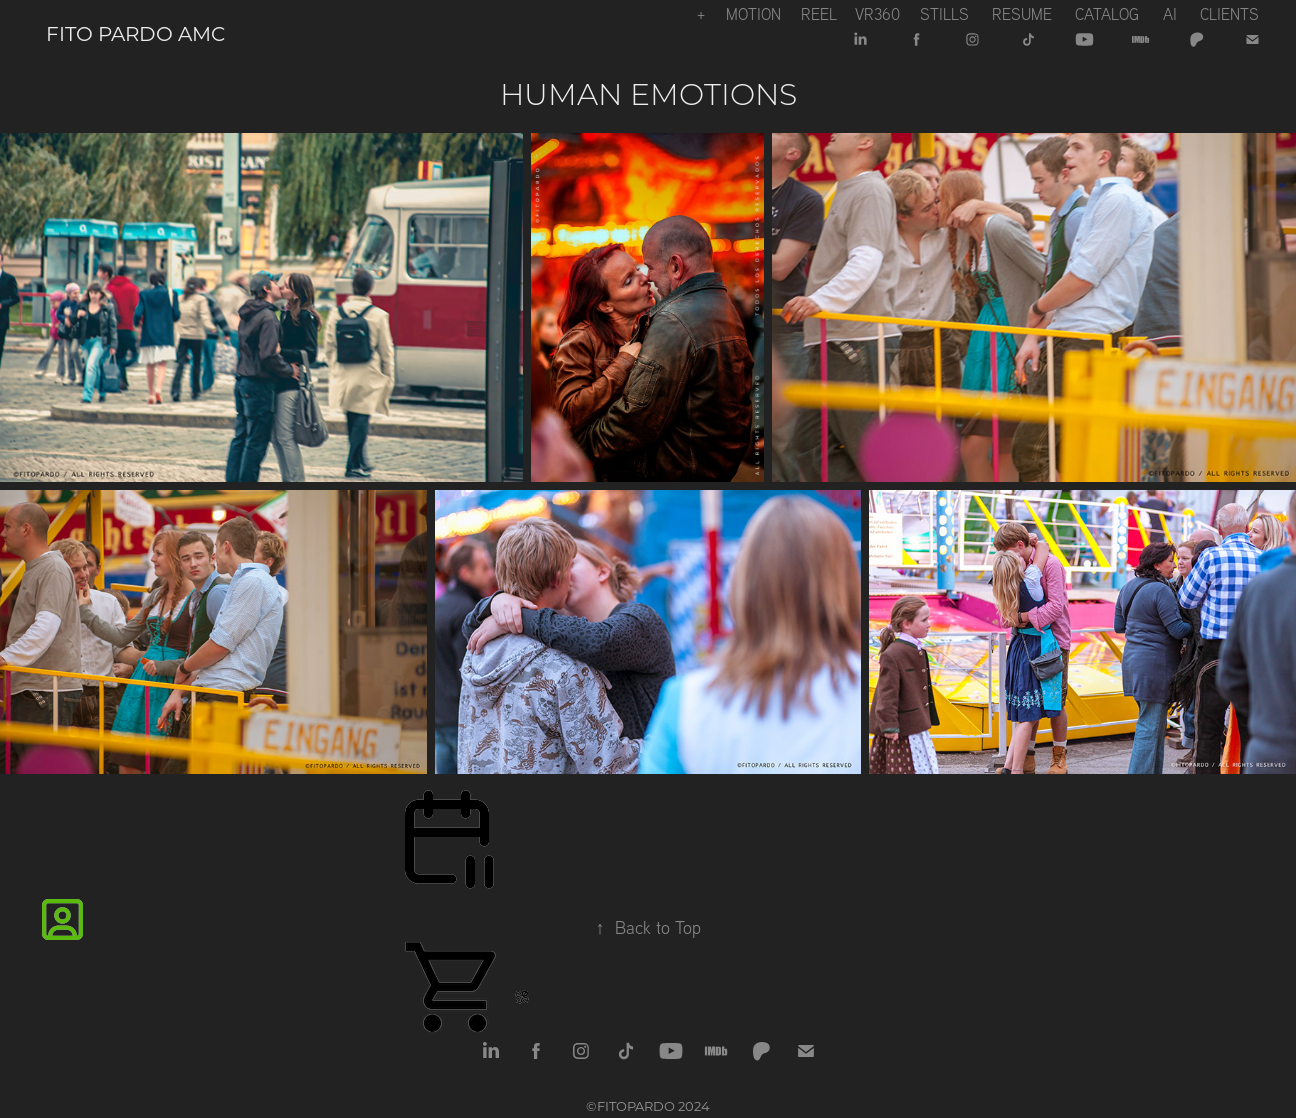 The width and height of the screenshot is (1296, 1118). What do you see at coordinates (447, 837) in the screenshot?
I see `pause a scheduled event` at bounding box center [447, 837].